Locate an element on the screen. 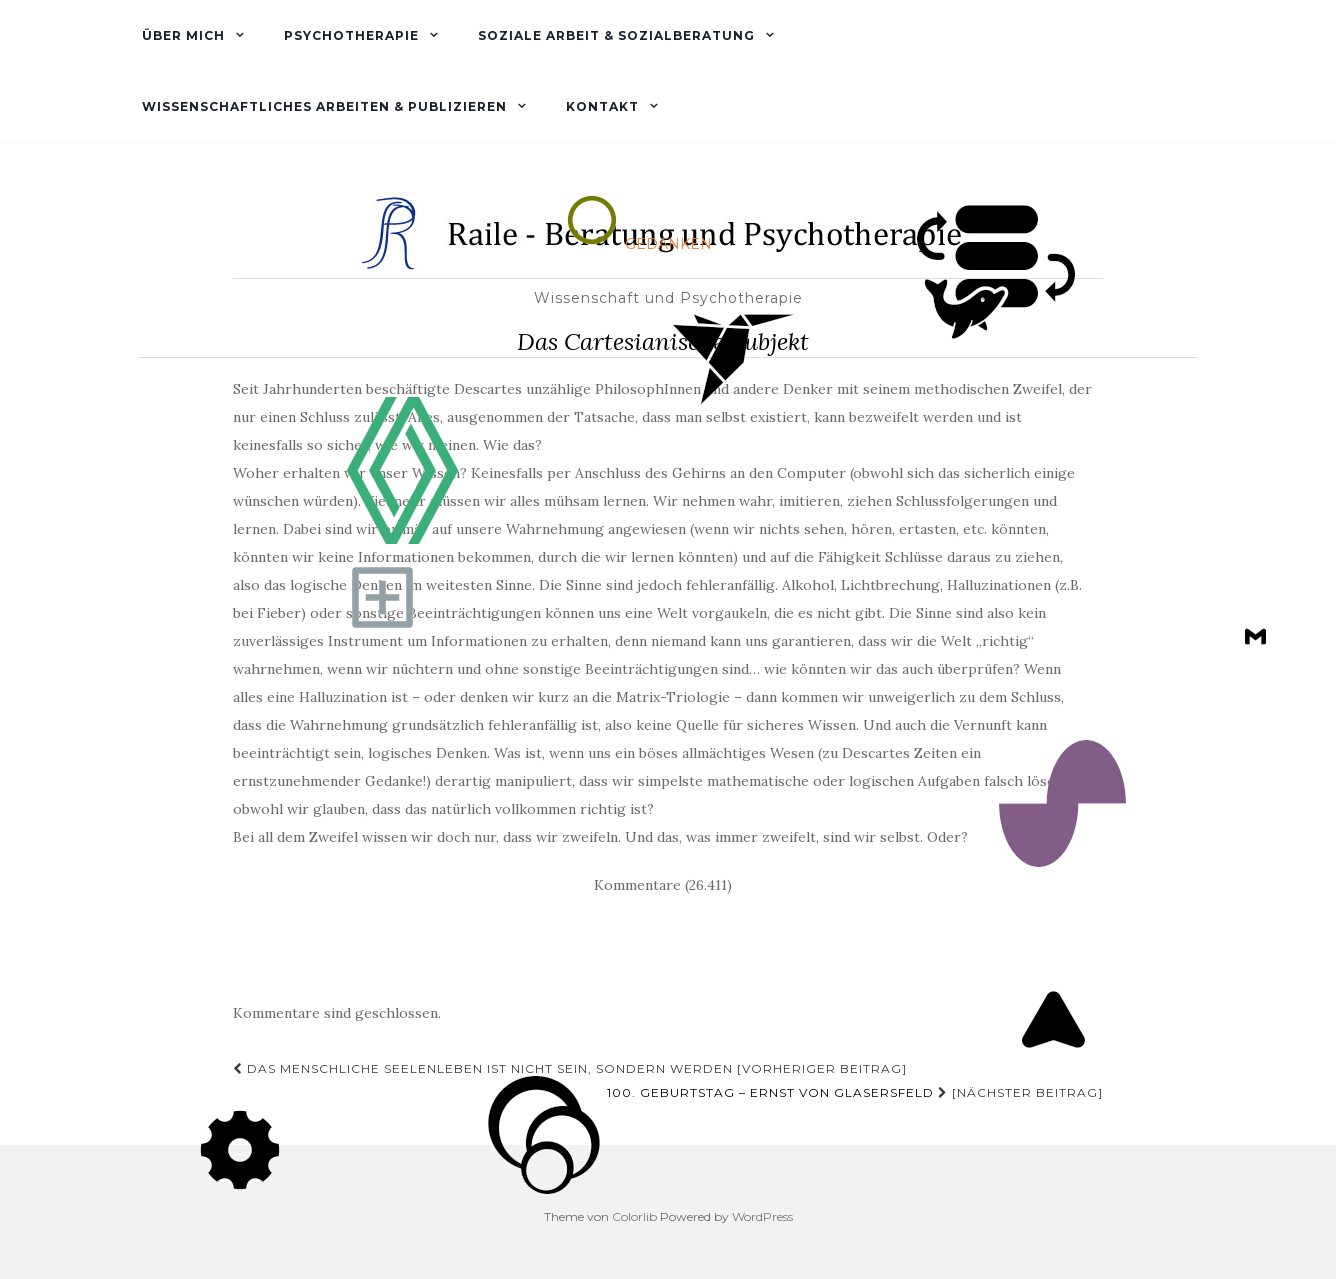 The image size is (1336, 1279). open the suno ai music app is located at coordinates (1062, 803).